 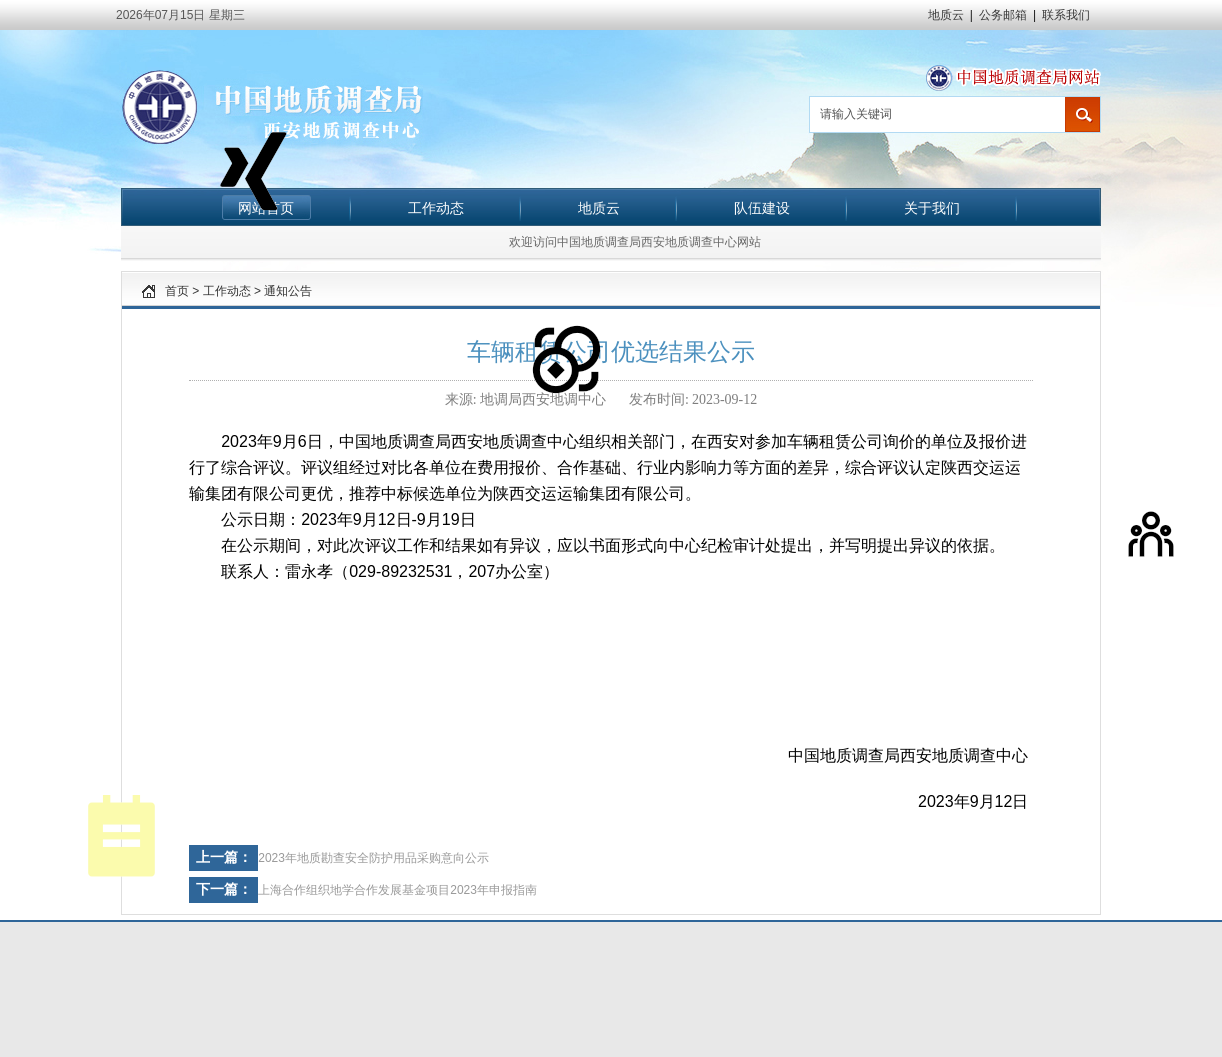 What do you see at coordinates (566, 359) in the screenshot?
I see `swap or exchange tokens/cryptocurrency` at bounding box center [566, 359].